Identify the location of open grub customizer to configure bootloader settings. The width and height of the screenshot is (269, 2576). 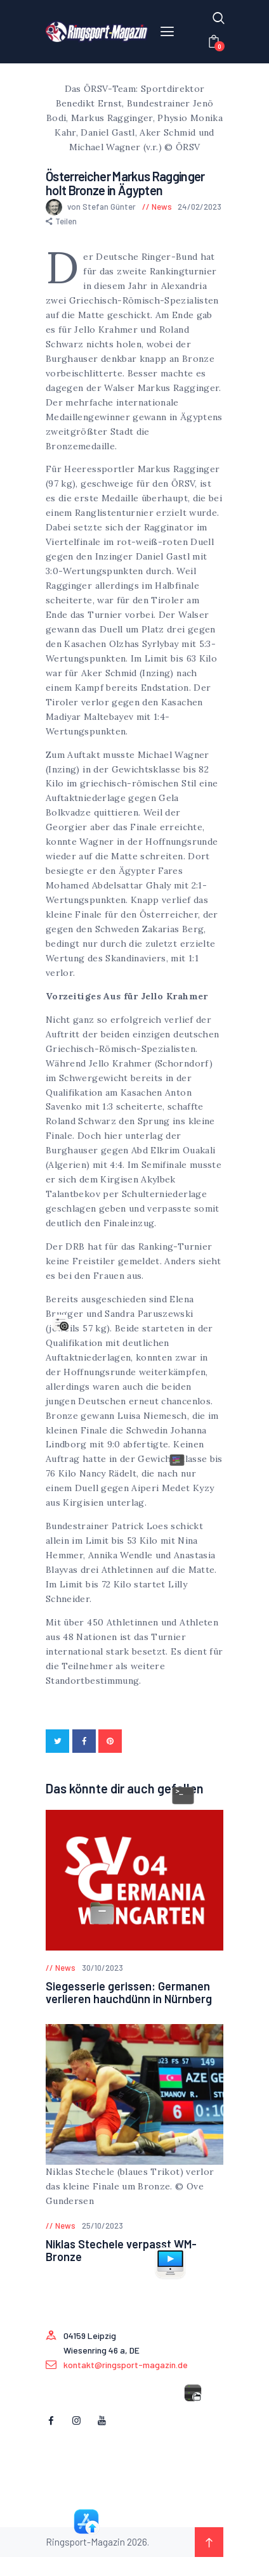
(60, 1323).